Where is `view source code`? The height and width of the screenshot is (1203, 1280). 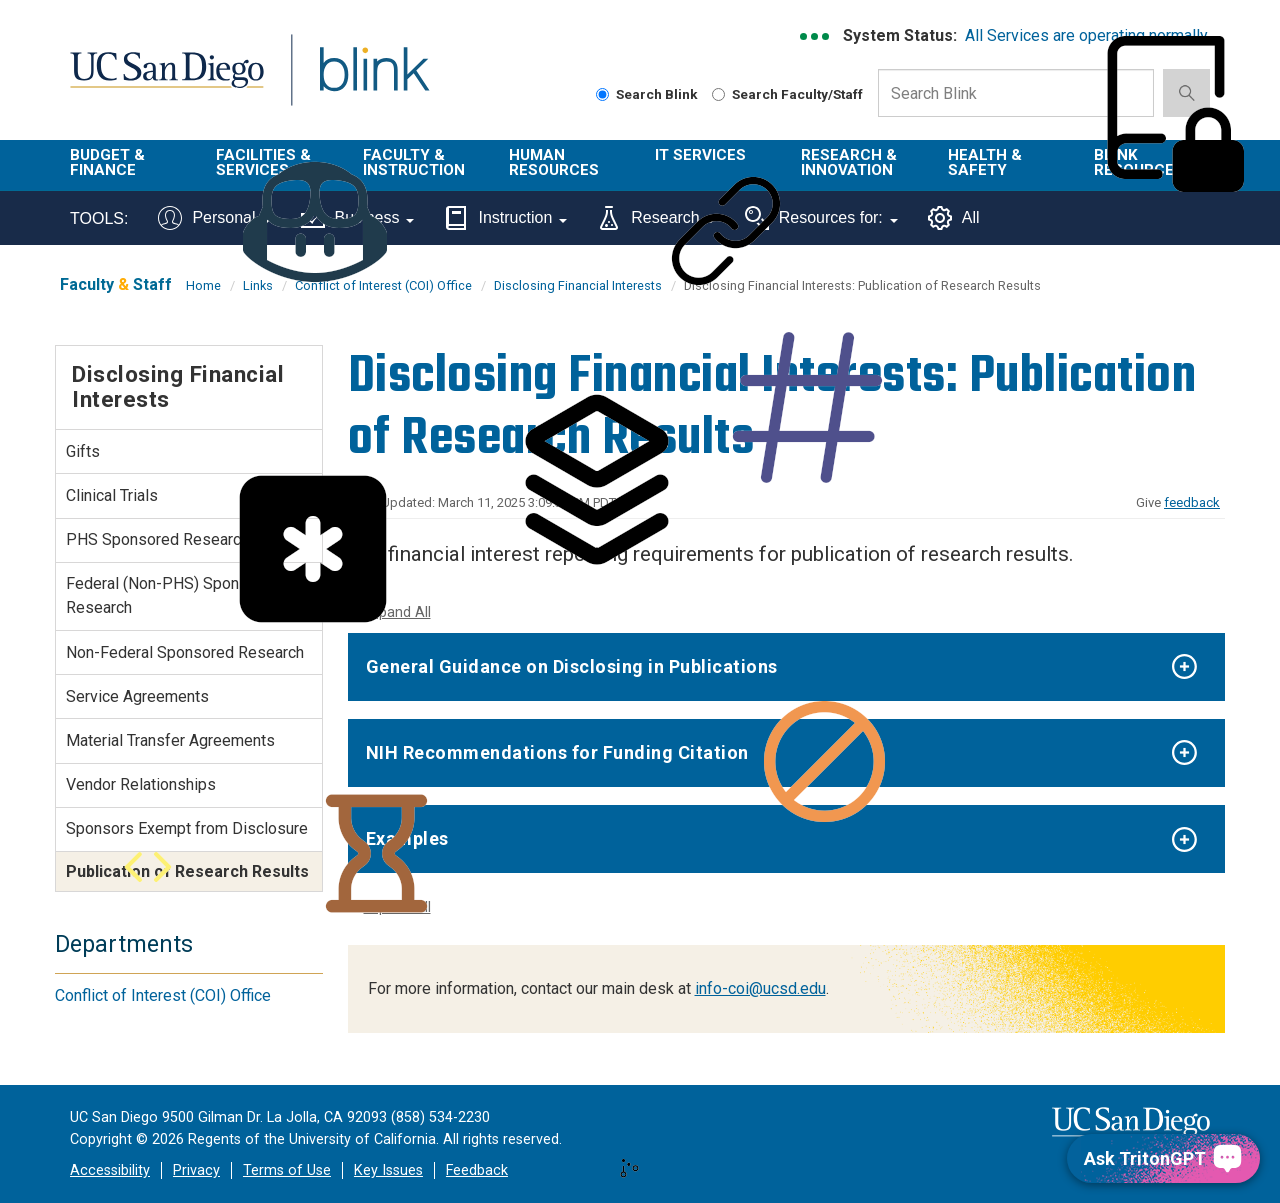 view source code is located at coordinates (148, 867).